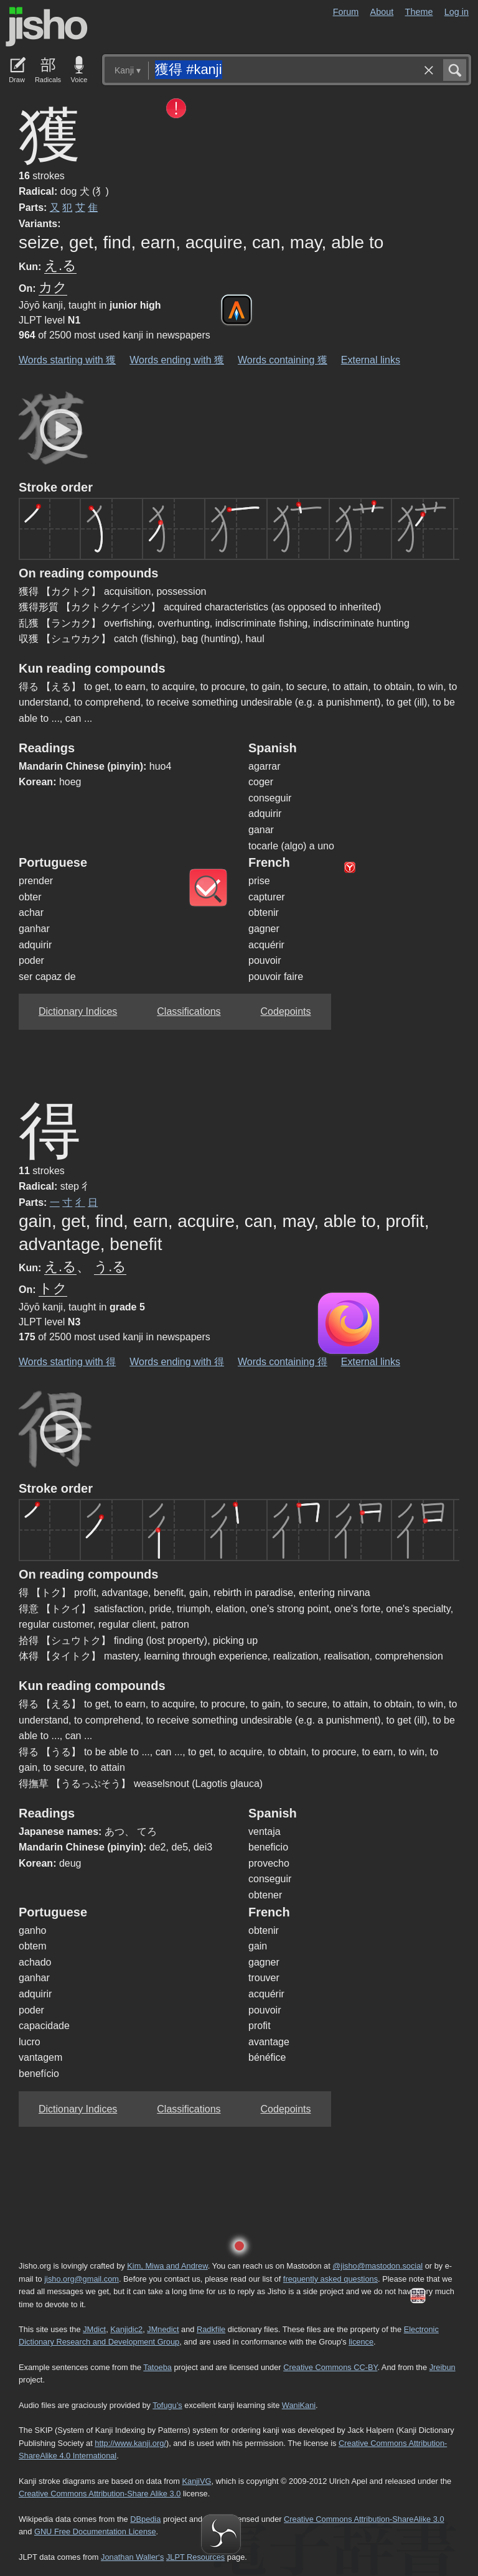  What do you see at coordinates (221, 2534) in the screenshot?
I see `open OBS Studio for screen recording and streaming` at bounding box center [221, 2534].